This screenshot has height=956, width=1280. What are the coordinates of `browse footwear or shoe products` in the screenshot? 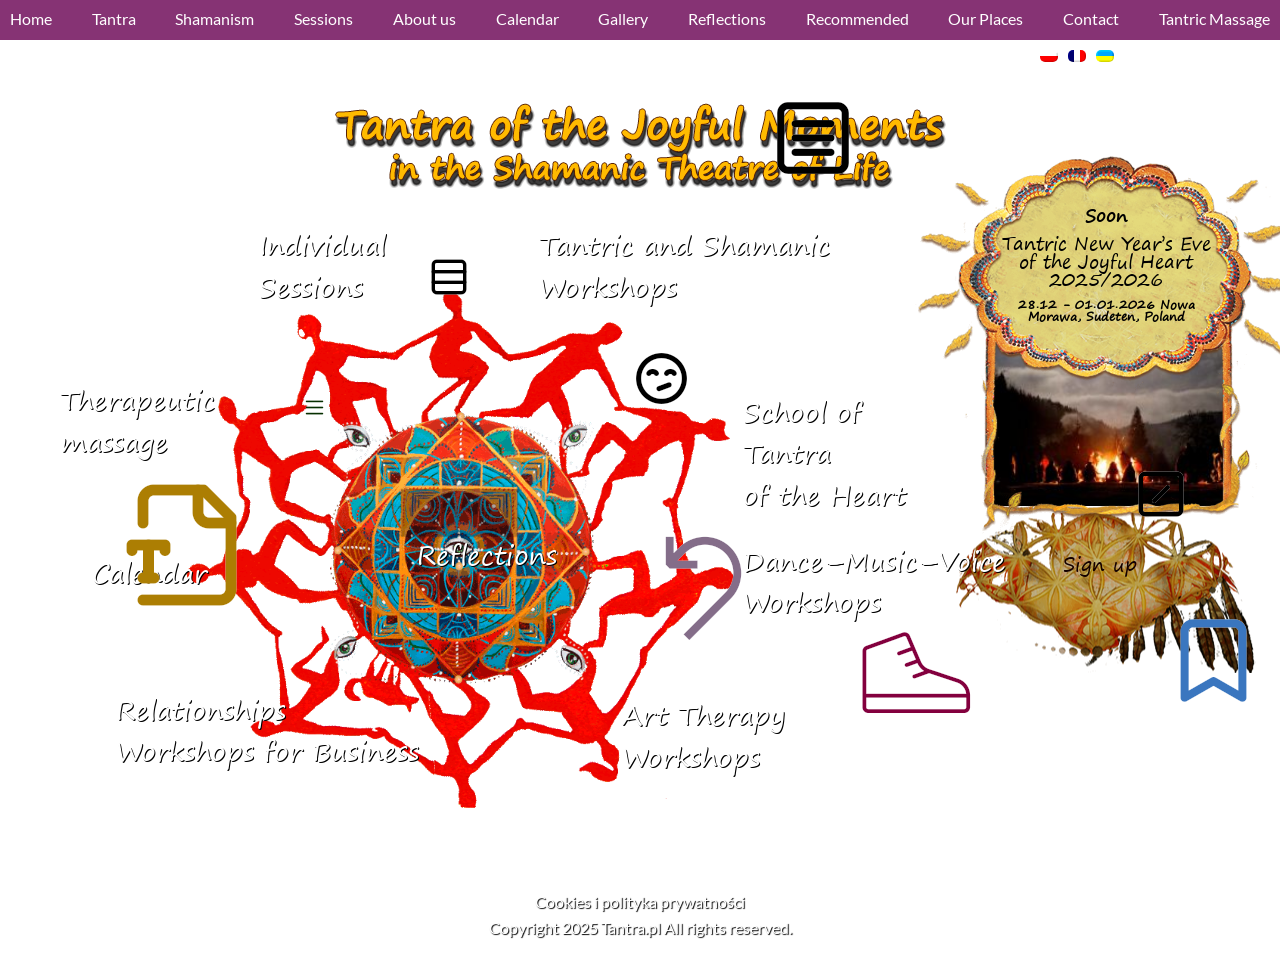 It's located at (910, 676).